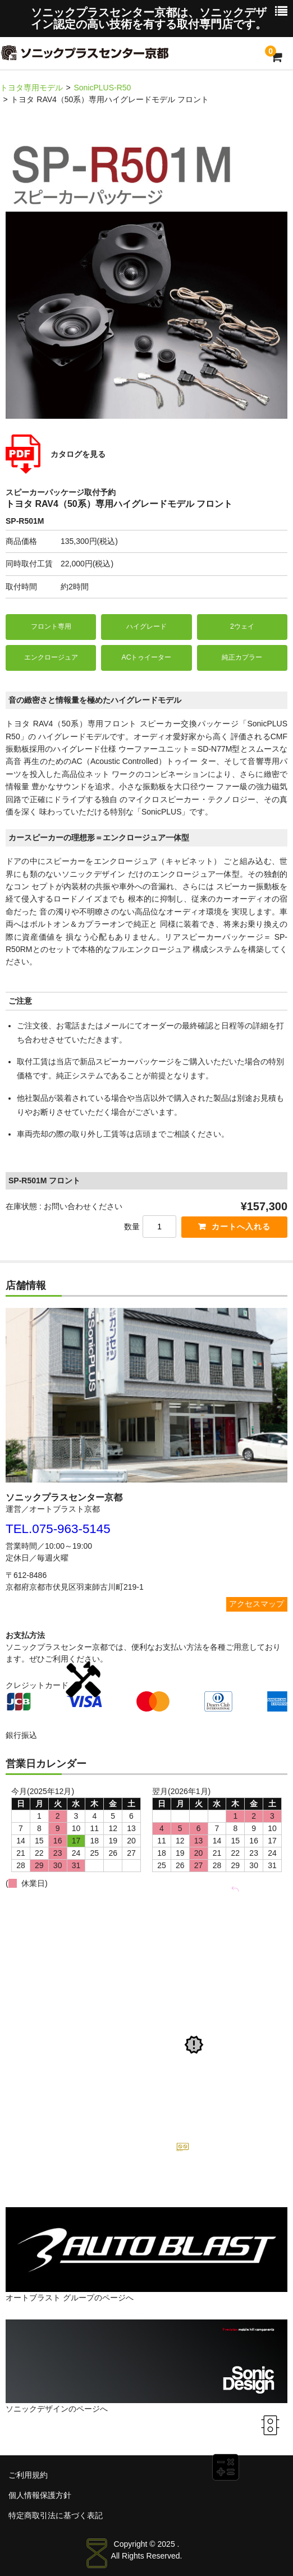 Image resolution: width=293 pixels, height=2576 pixels. What do you see at coordinates (235, 1889) in the screenshot?
I see `go back to previous screen` at bounding box center [235, 1889].